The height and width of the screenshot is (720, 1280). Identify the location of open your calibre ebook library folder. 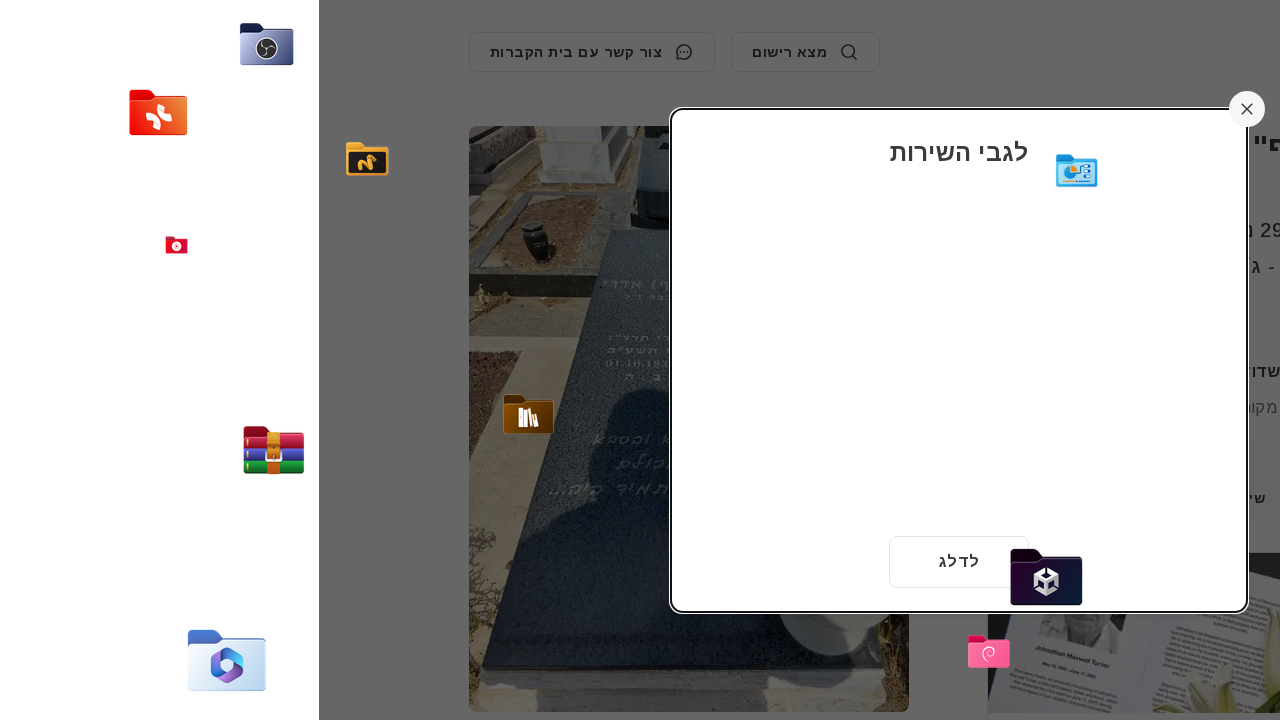
(528, 415).